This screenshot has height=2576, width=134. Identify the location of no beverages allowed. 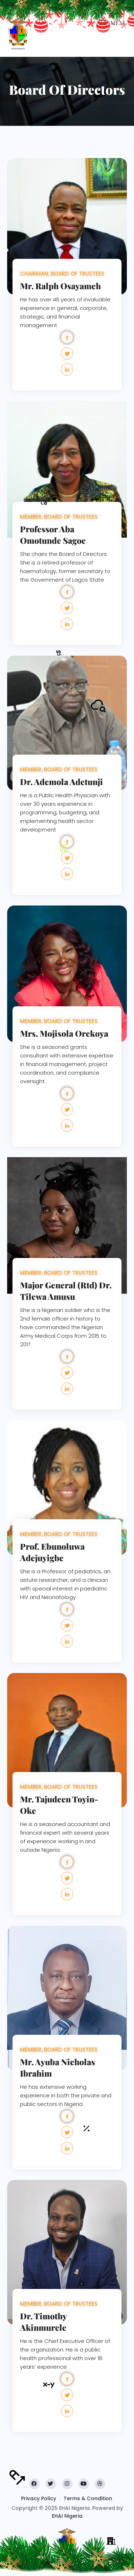
(59, 653).